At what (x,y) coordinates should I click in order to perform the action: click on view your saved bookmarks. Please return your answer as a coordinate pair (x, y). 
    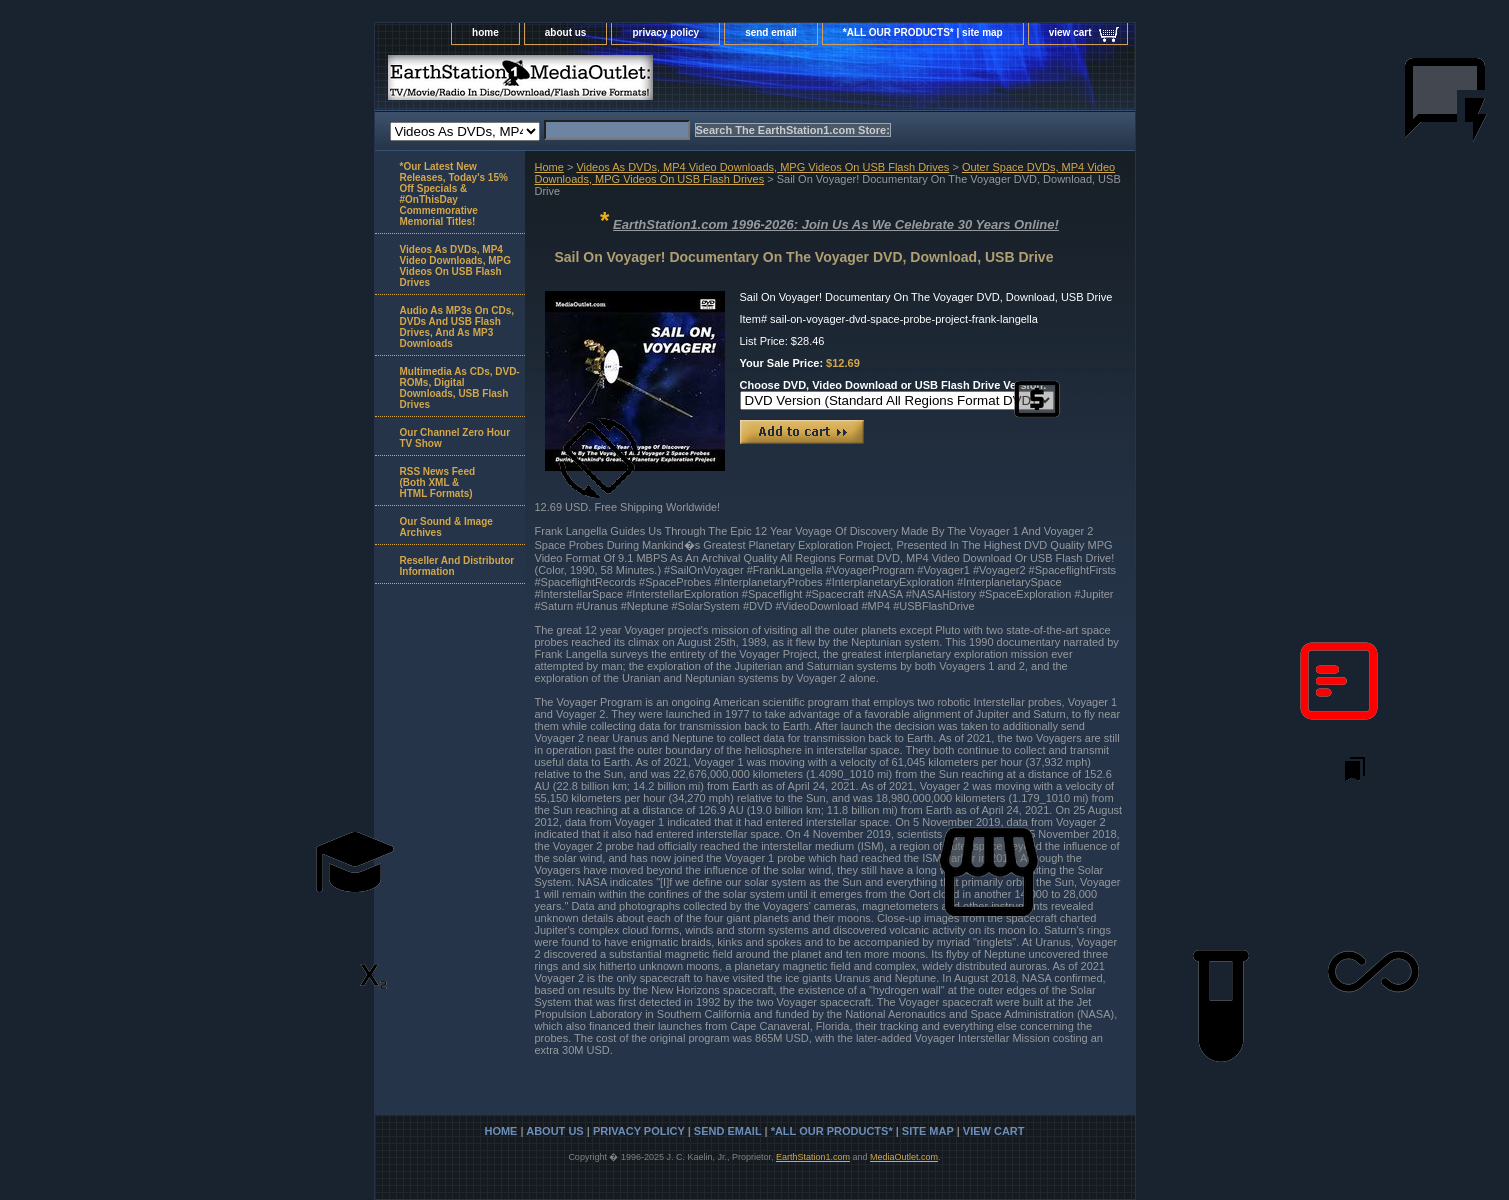
    Looking at the image, I should click on (1355, 769).